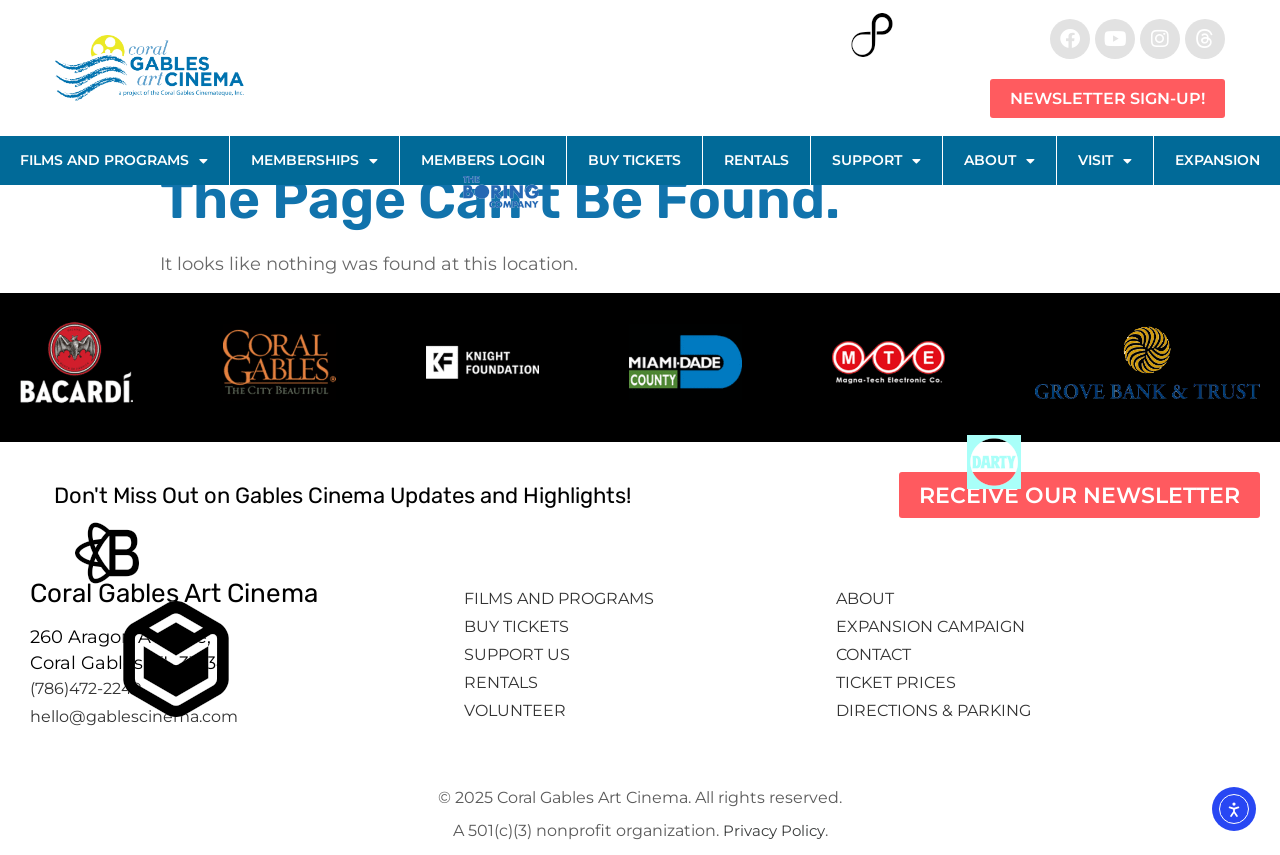 This screenshot has width=1280, height=855. Describe the element at coordinates (501, 192) in the screenshot. I see `the boring company logo` at that location.